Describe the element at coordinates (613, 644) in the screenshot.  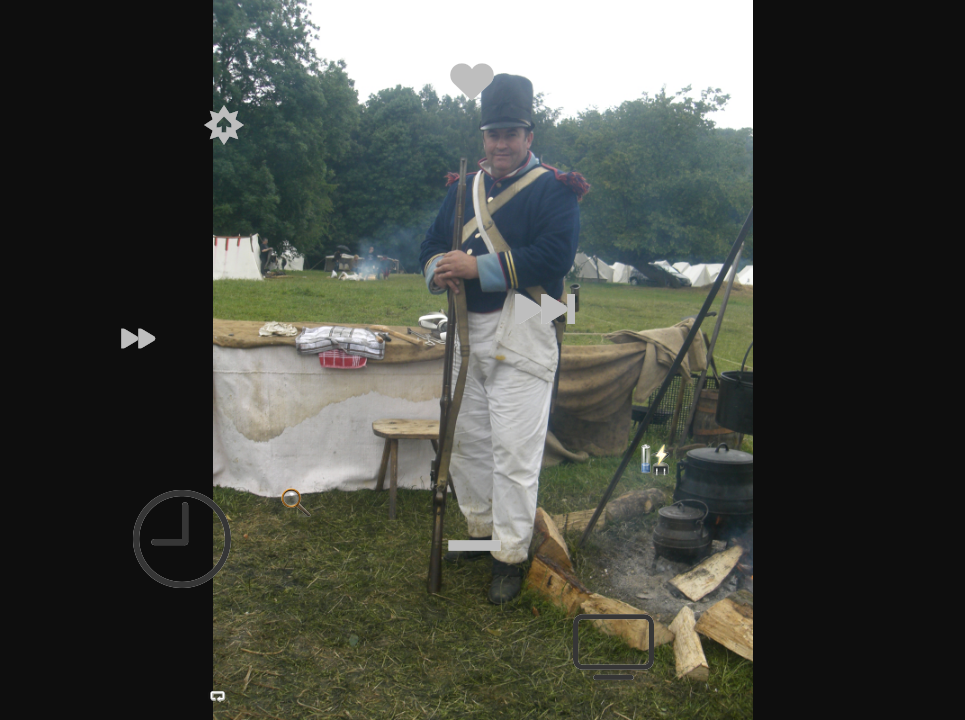
I see `indicates a desktop computer or workstation` at that location.